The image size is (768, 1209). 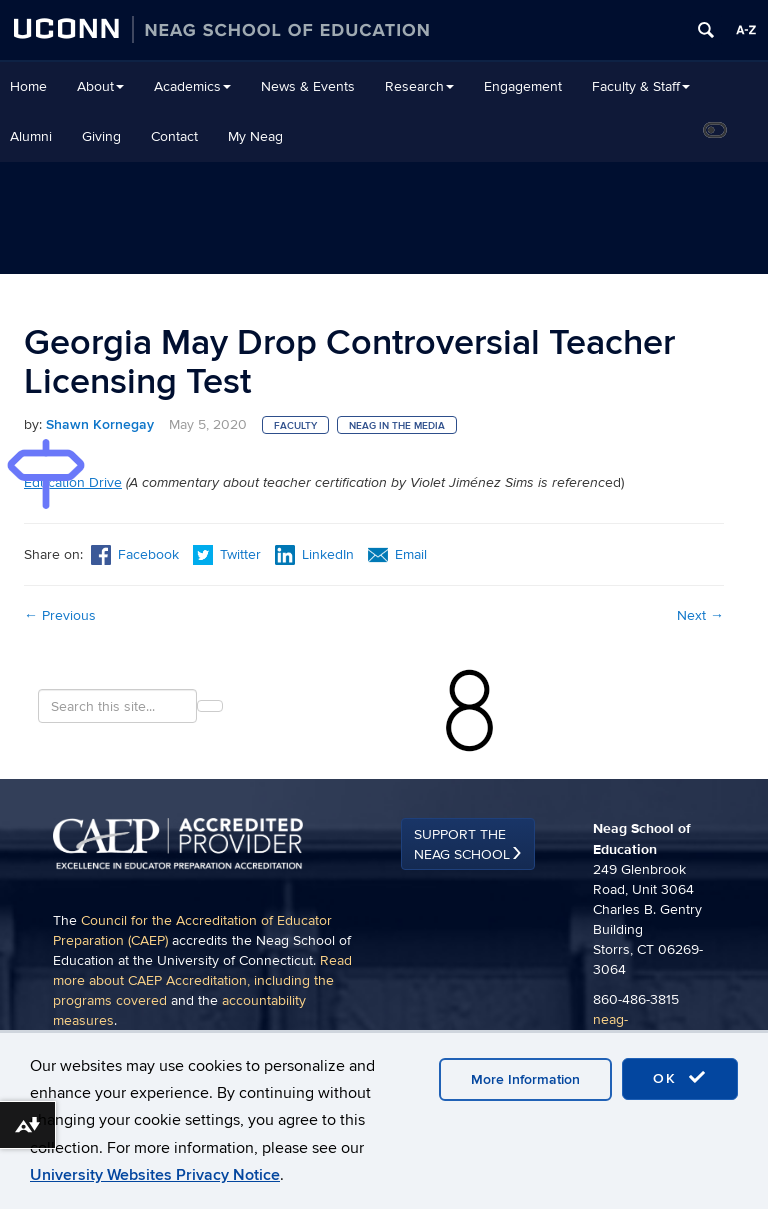 I want to click on toggle a setting off, so click(x=715, y=130).